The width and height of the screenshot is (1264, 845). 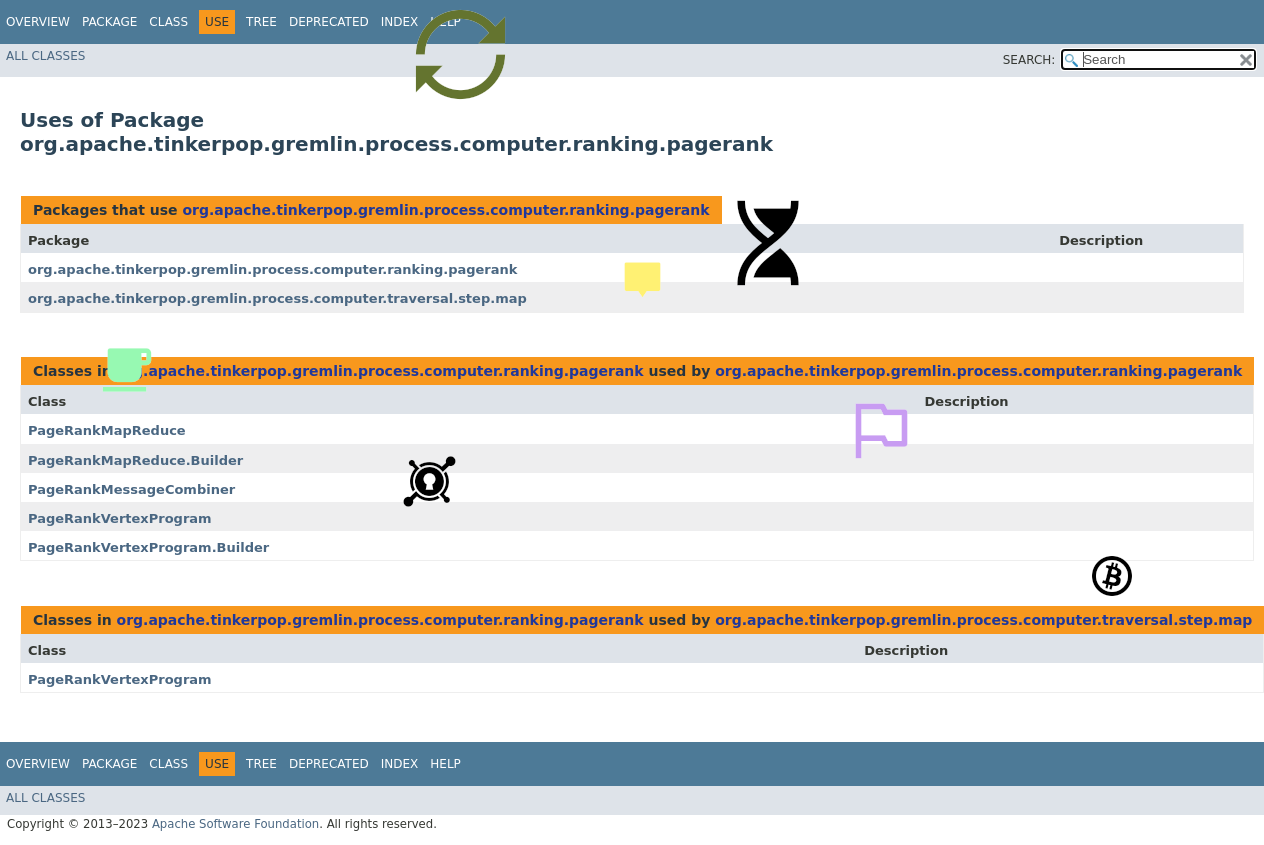 What do you see at coordinates (460, 54) in the screenshot?
I see `refresh or reload content` at bounding box center [460, 54].